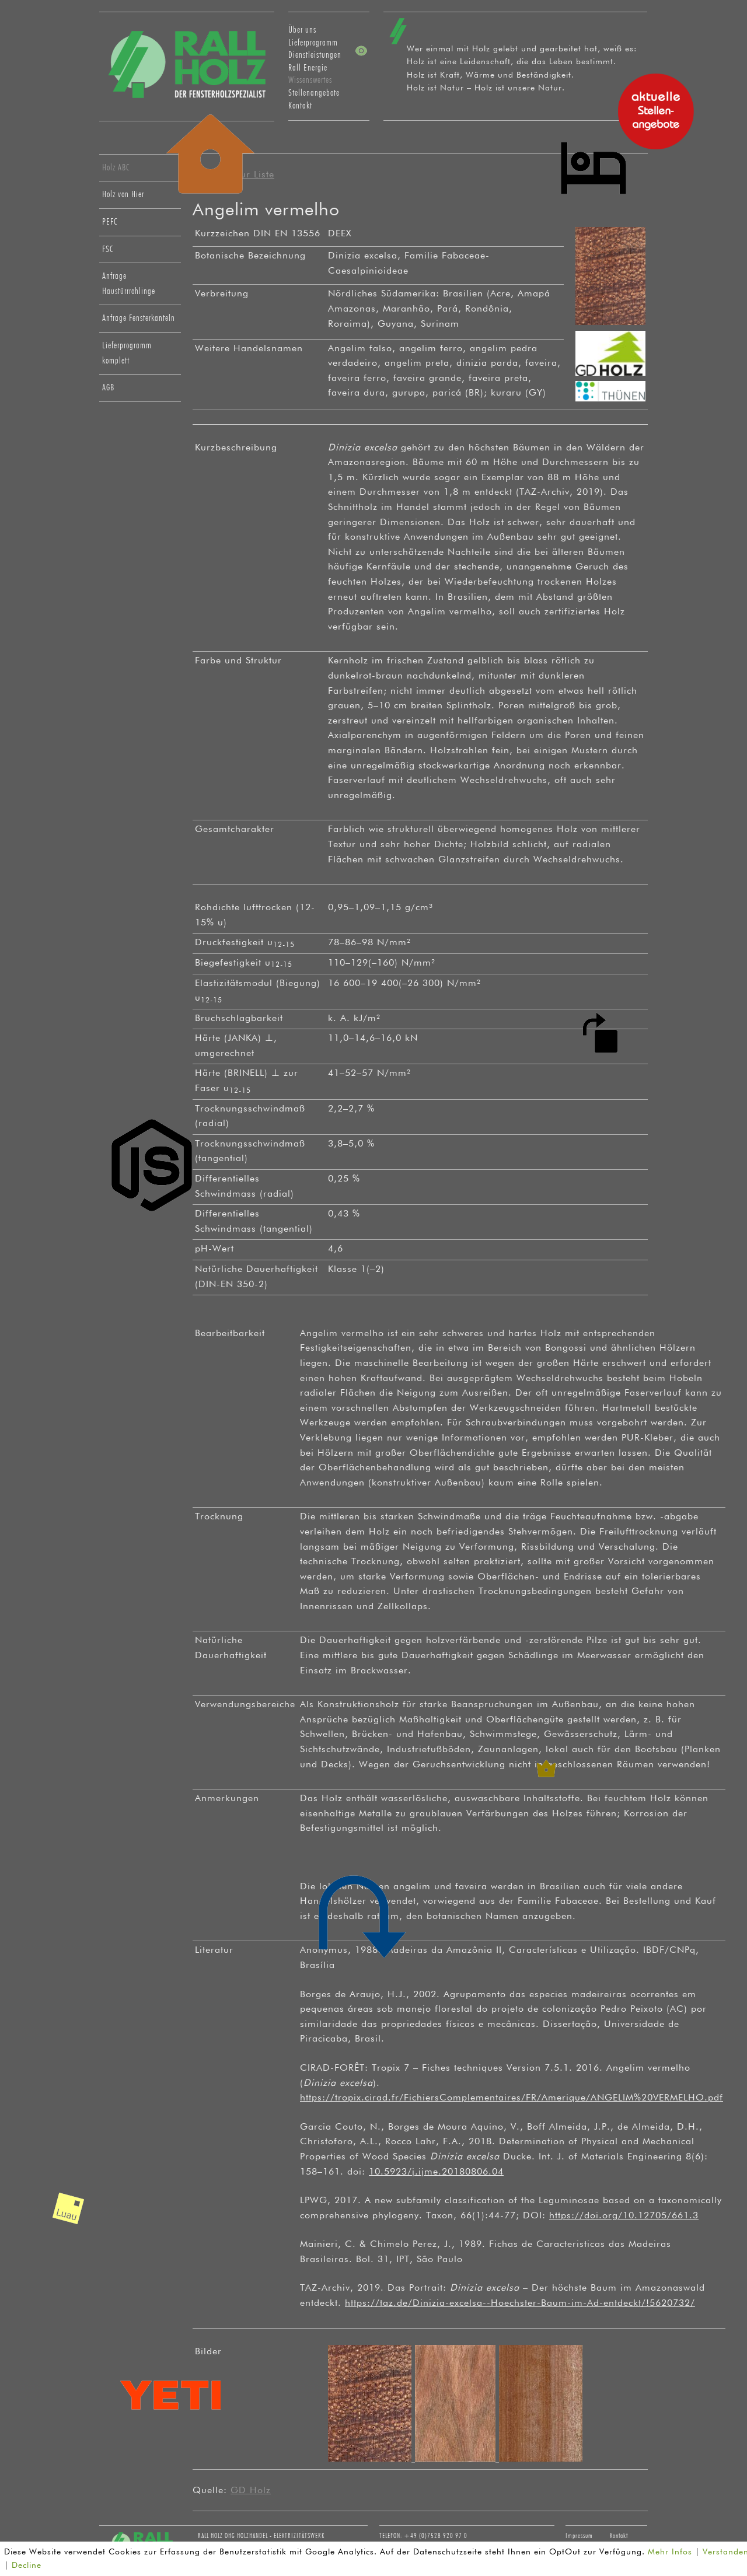  Describe the element at coordinates (361, 51) in the screenshot. I see `view or preview content` at that location.